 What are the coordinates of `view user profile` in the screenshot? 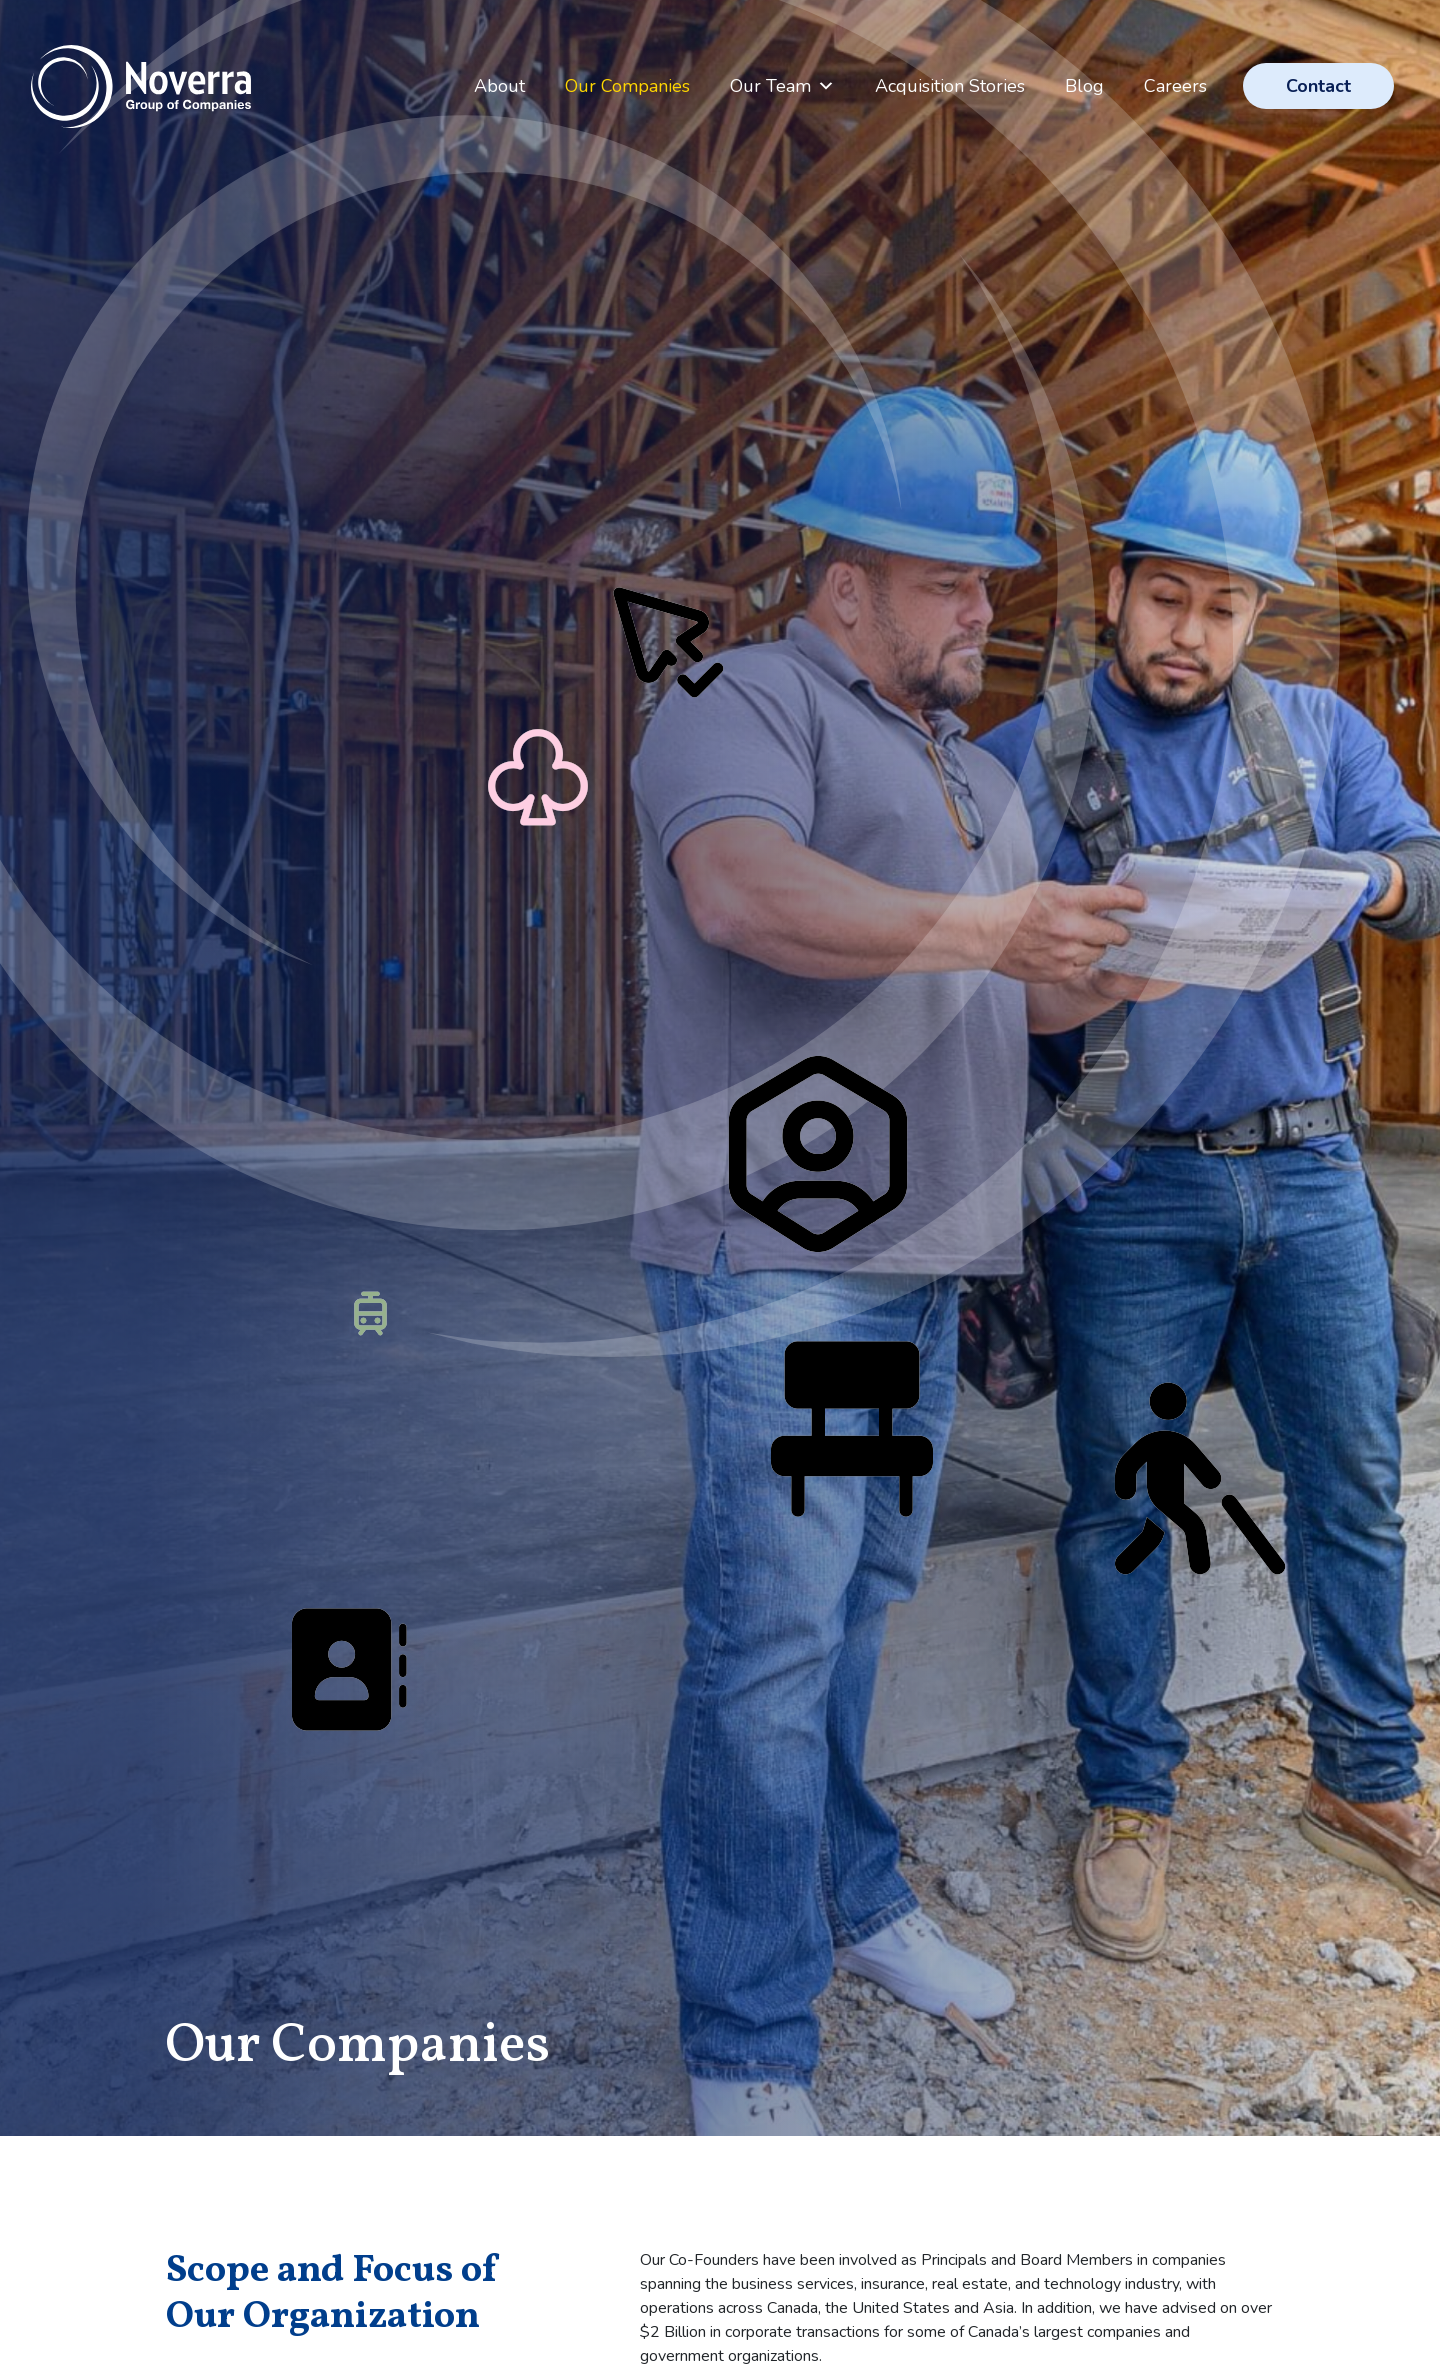 It's located at (818, 1154).